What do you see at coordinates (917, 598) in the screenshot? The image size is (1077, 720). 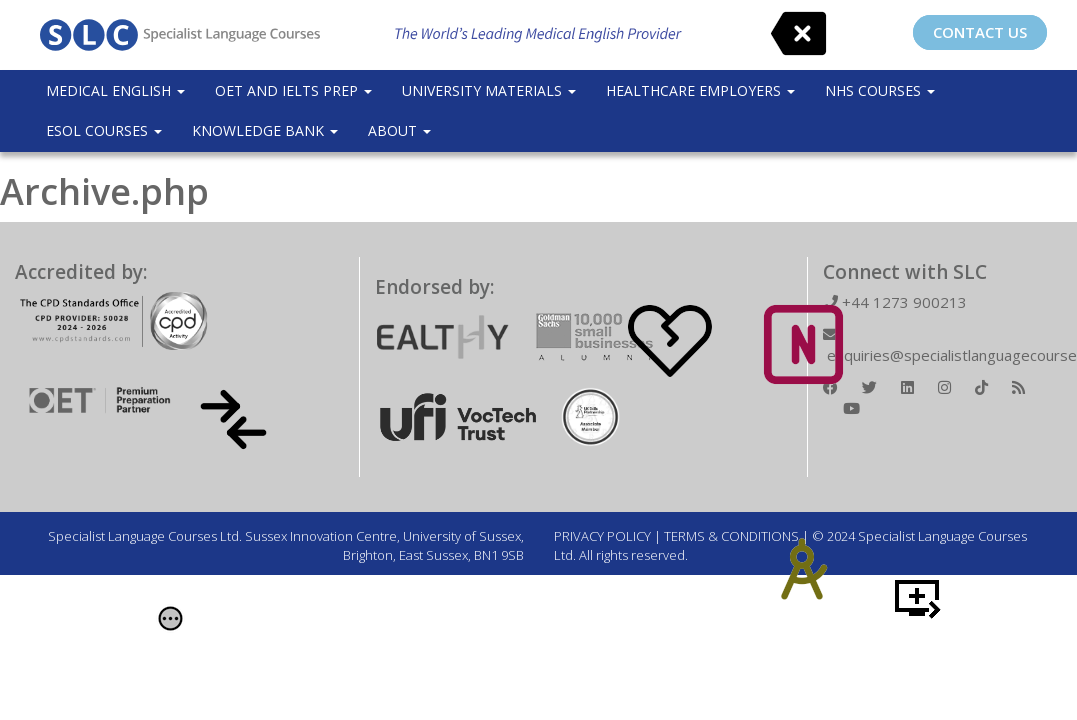 I see `add current media to play next in queue` at bounding box center [917, 598].